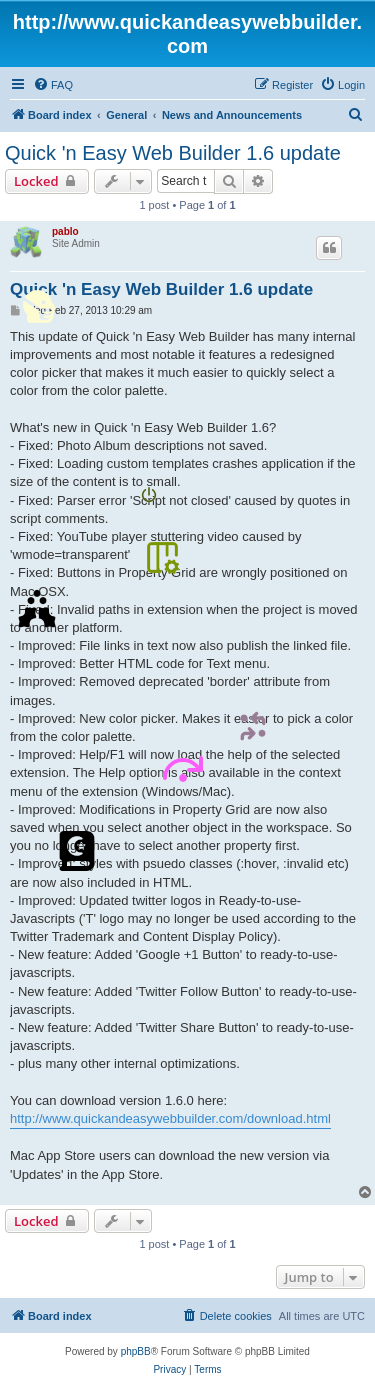  I want to click on indicates face mask required, so click(39, 306).